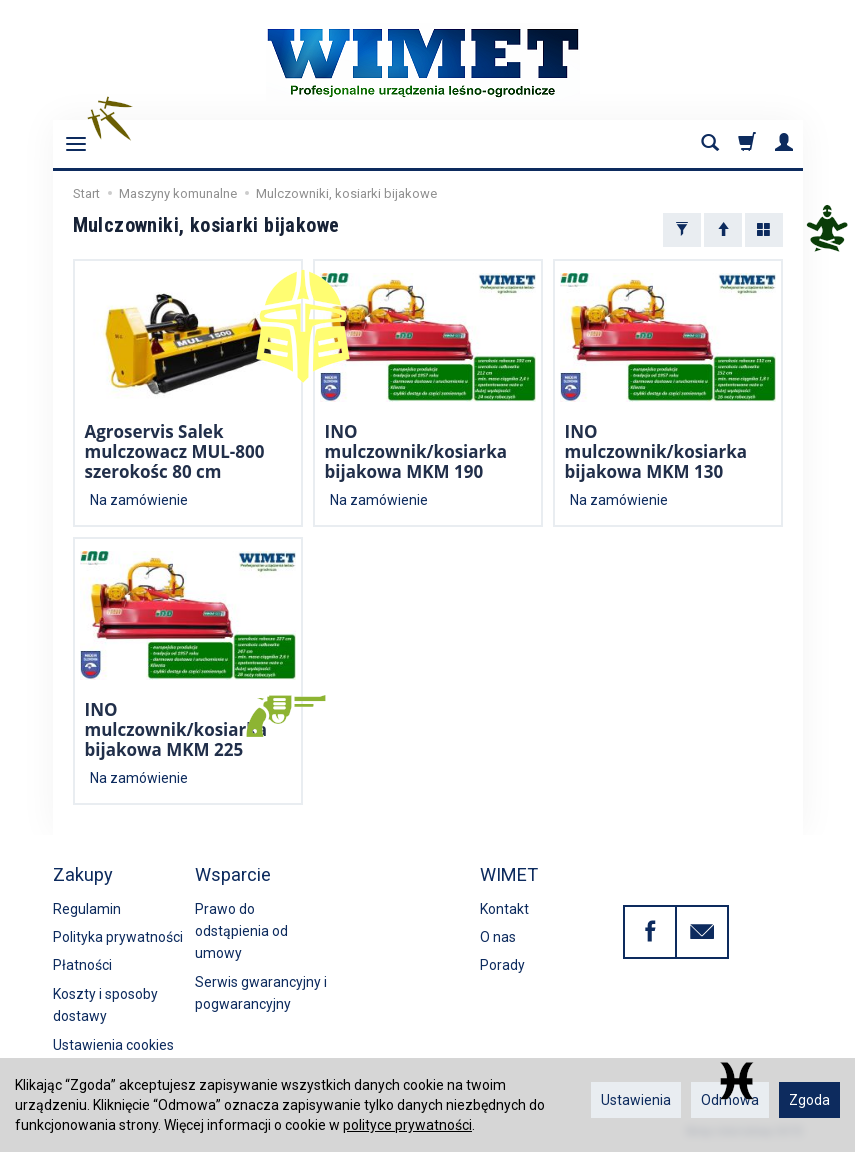 This screenshot has width=855, height=1152. Describe the element at coordinates (303, 324) in the screenshot. I see `select knight or warrior class` at that location.